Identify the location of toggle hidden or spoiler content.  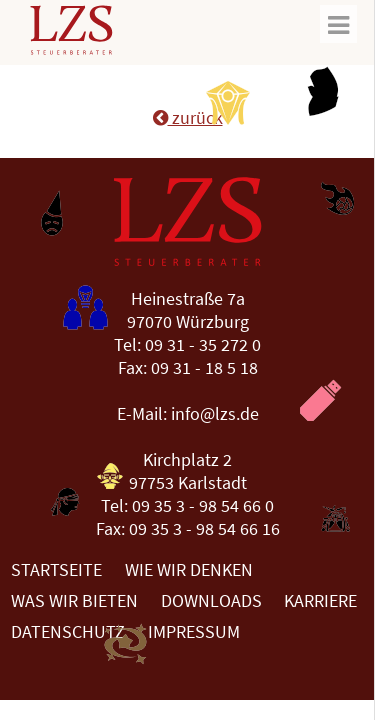
(65, 502).